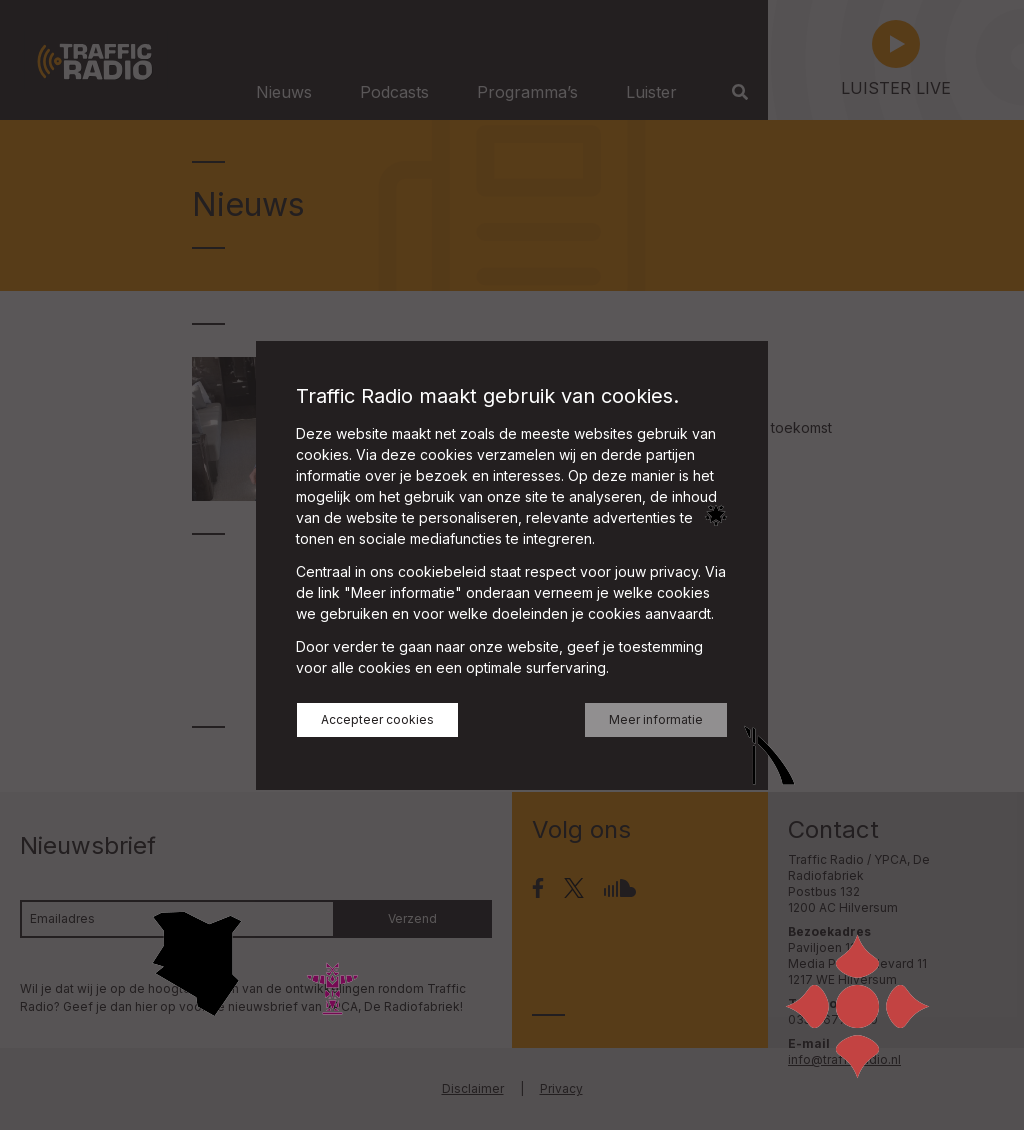 The height and width of the screenshot is (1130, 1024). I want to click on select Kenya as your country or region, so click(197, 964).